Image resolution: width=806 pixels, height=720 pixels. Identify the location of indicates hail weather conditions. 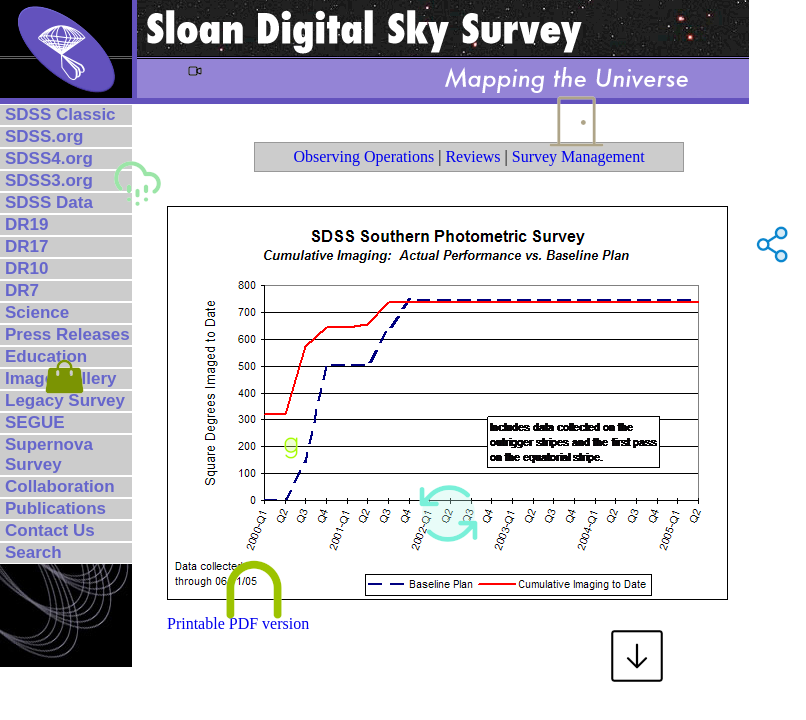
(137, 182).